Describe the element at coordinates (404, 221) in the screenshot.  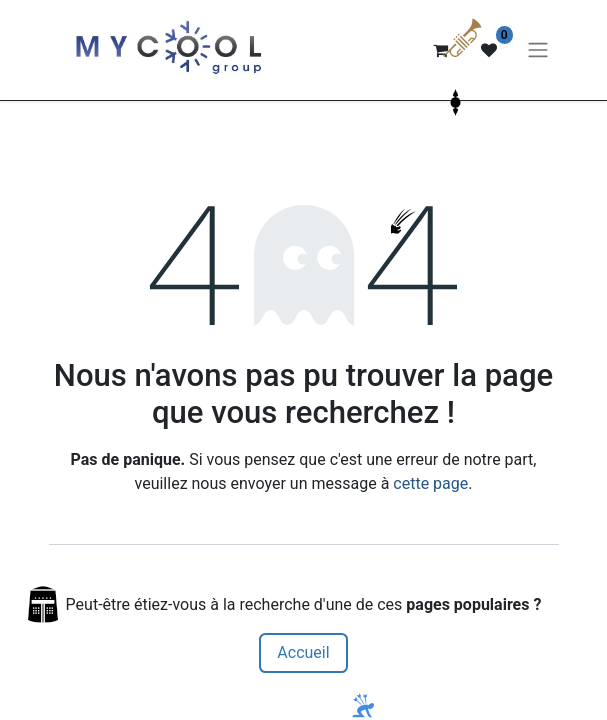
I see `select wolverine character or skin` at that location.